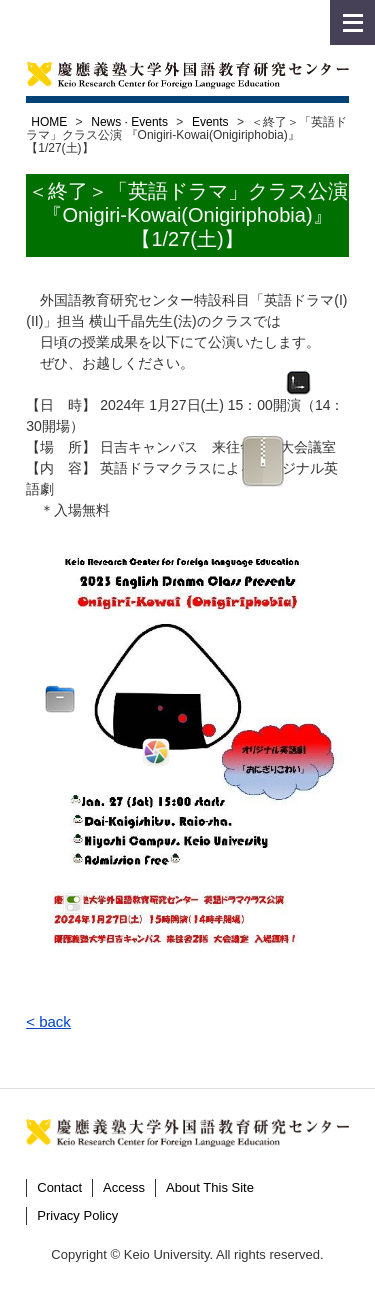  What do you see at coordinates (60, 699) in the screenshot?
I see `open the nautilus file manager` at bounding box center [60, 699].